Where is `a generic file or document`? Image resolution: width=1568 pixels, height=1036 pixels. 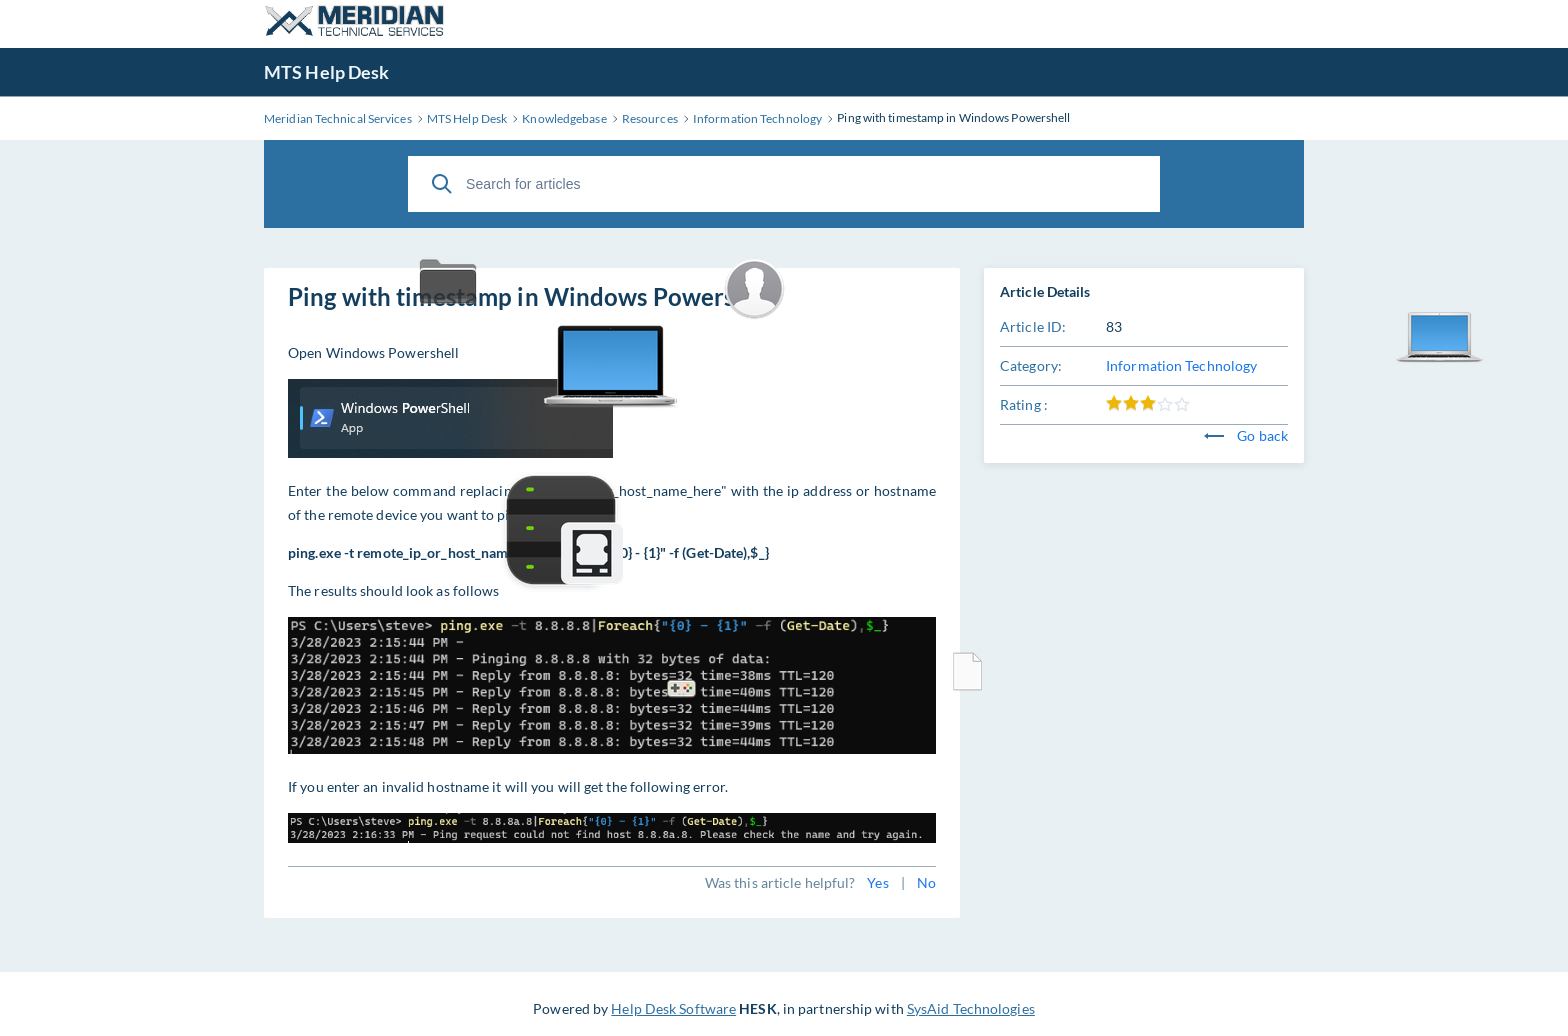 a generic file or document is located at coordinates (967, 671).